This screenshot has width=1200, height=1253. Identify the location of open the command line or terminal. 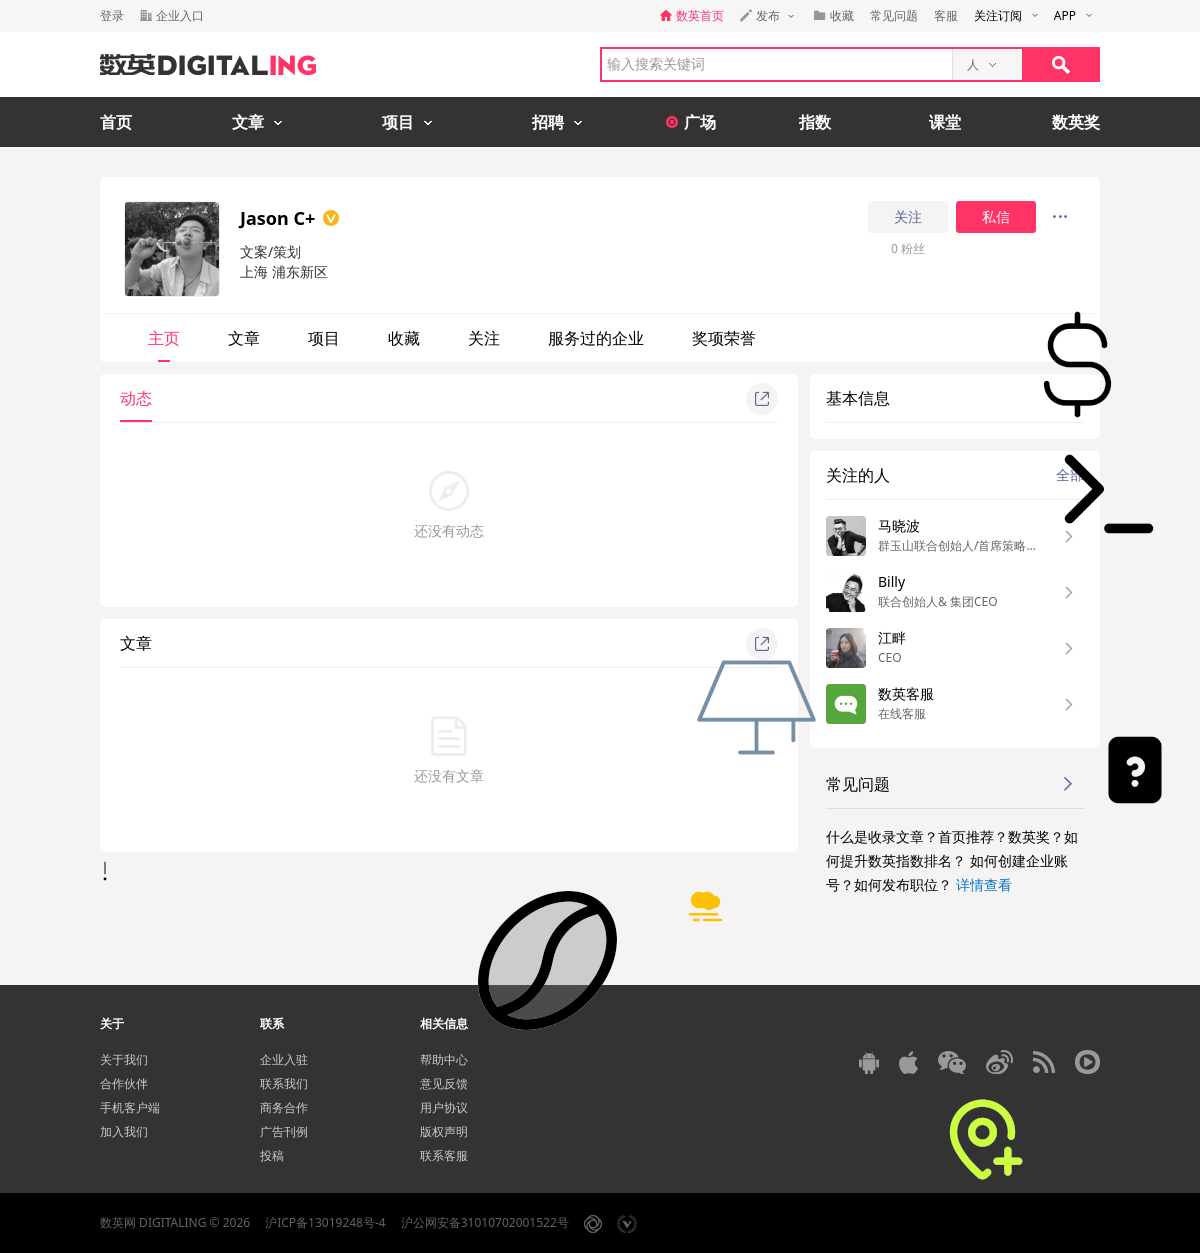
(1109, 494).